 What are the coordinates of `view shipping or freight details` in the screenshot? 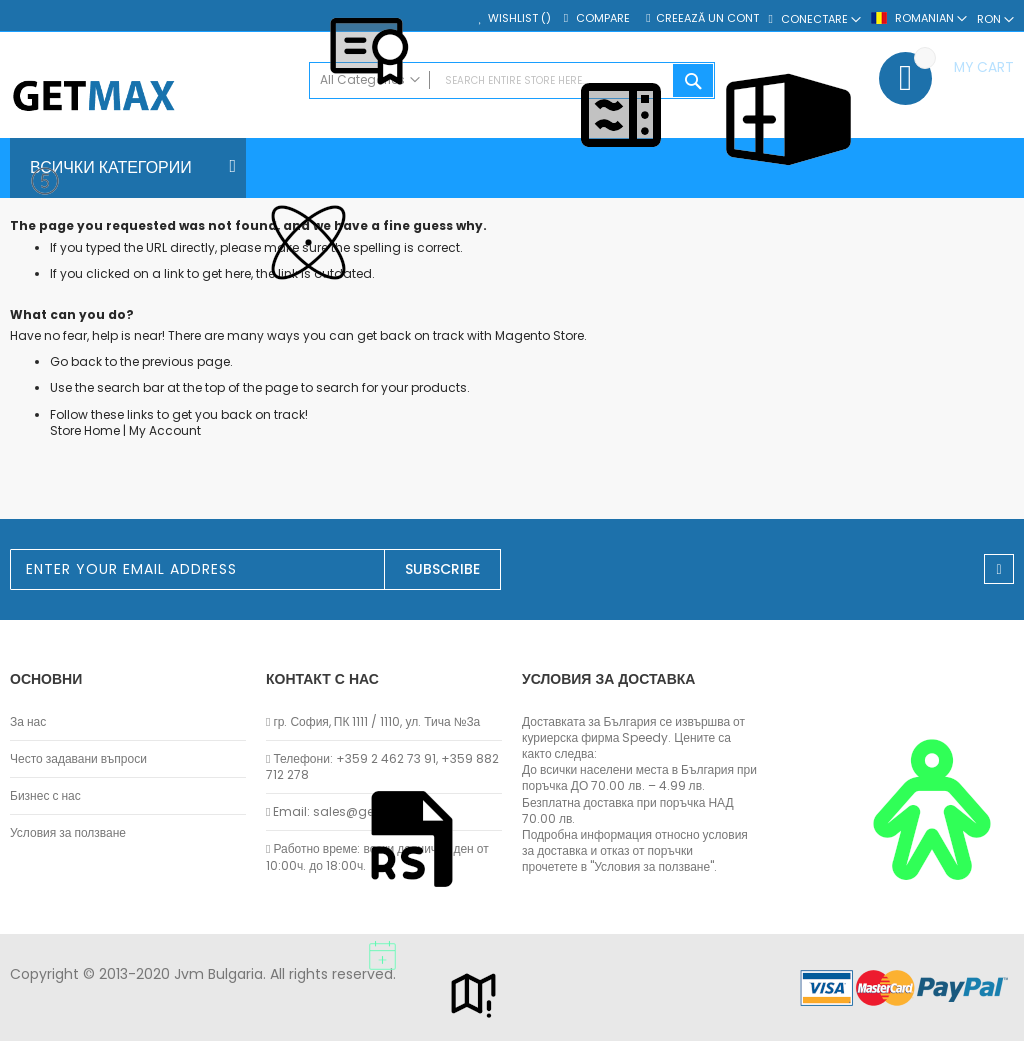 It's located at (788, 119).